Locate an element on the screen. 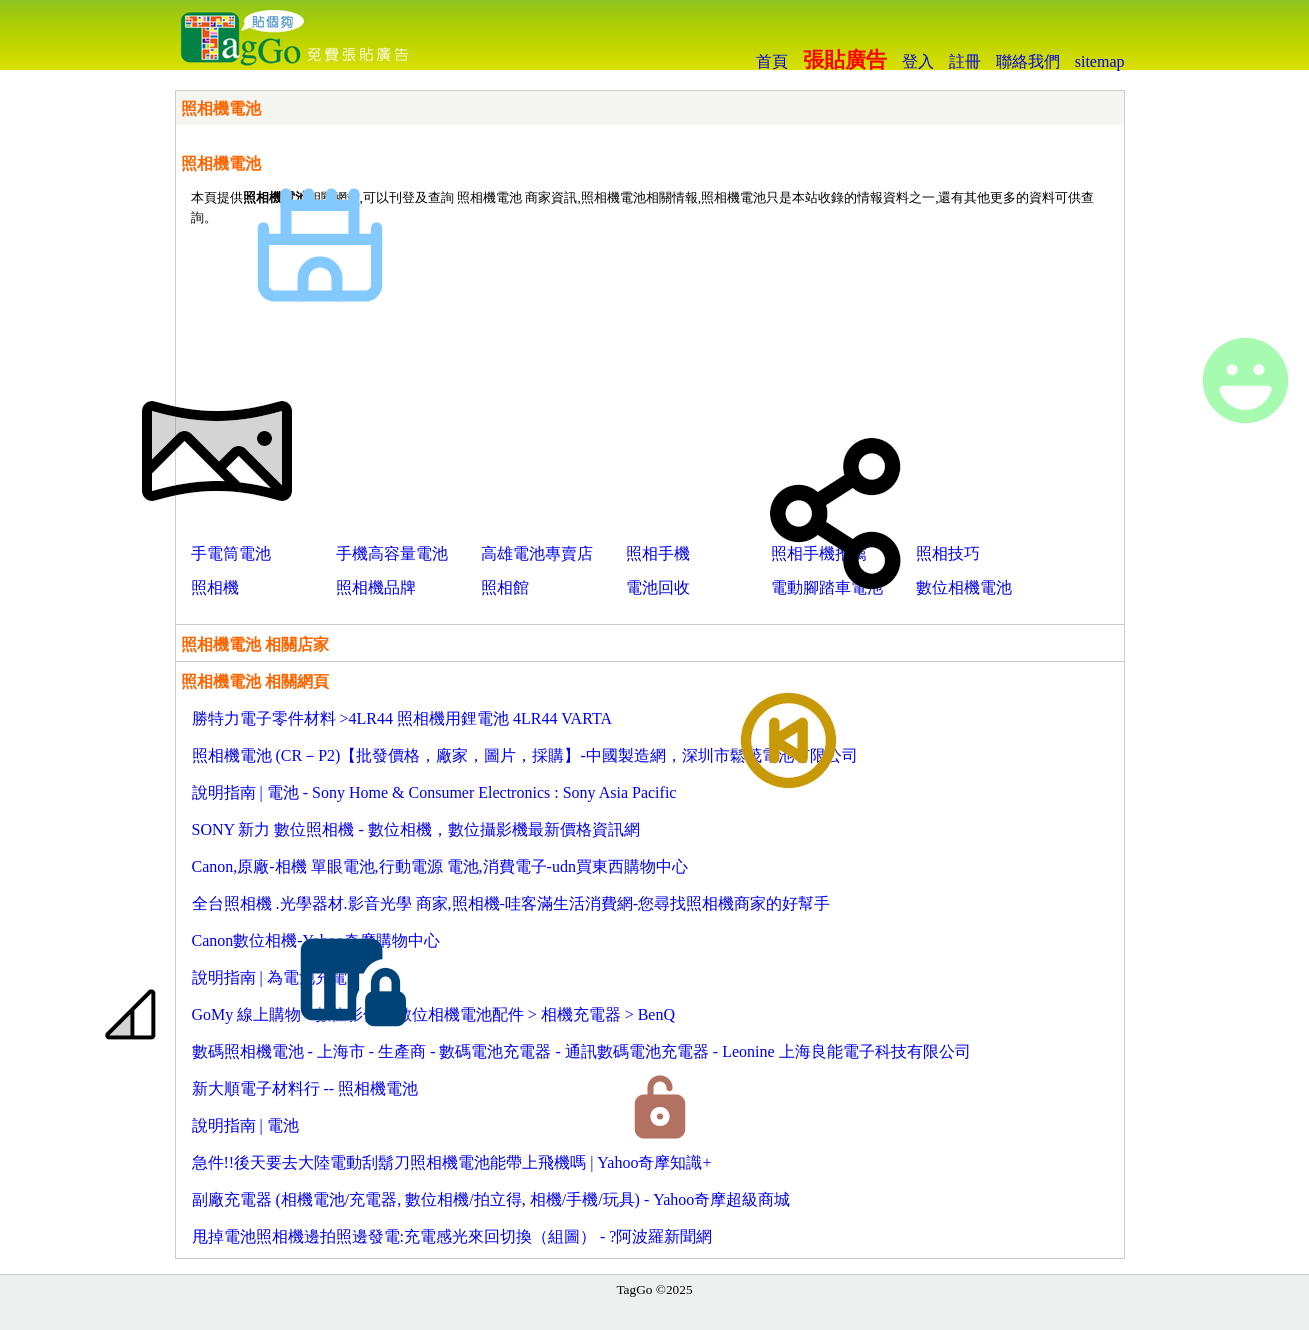 The height and width of the screenshot is (1330, 1309). skip to previous track is located at coordinates (788, 740).